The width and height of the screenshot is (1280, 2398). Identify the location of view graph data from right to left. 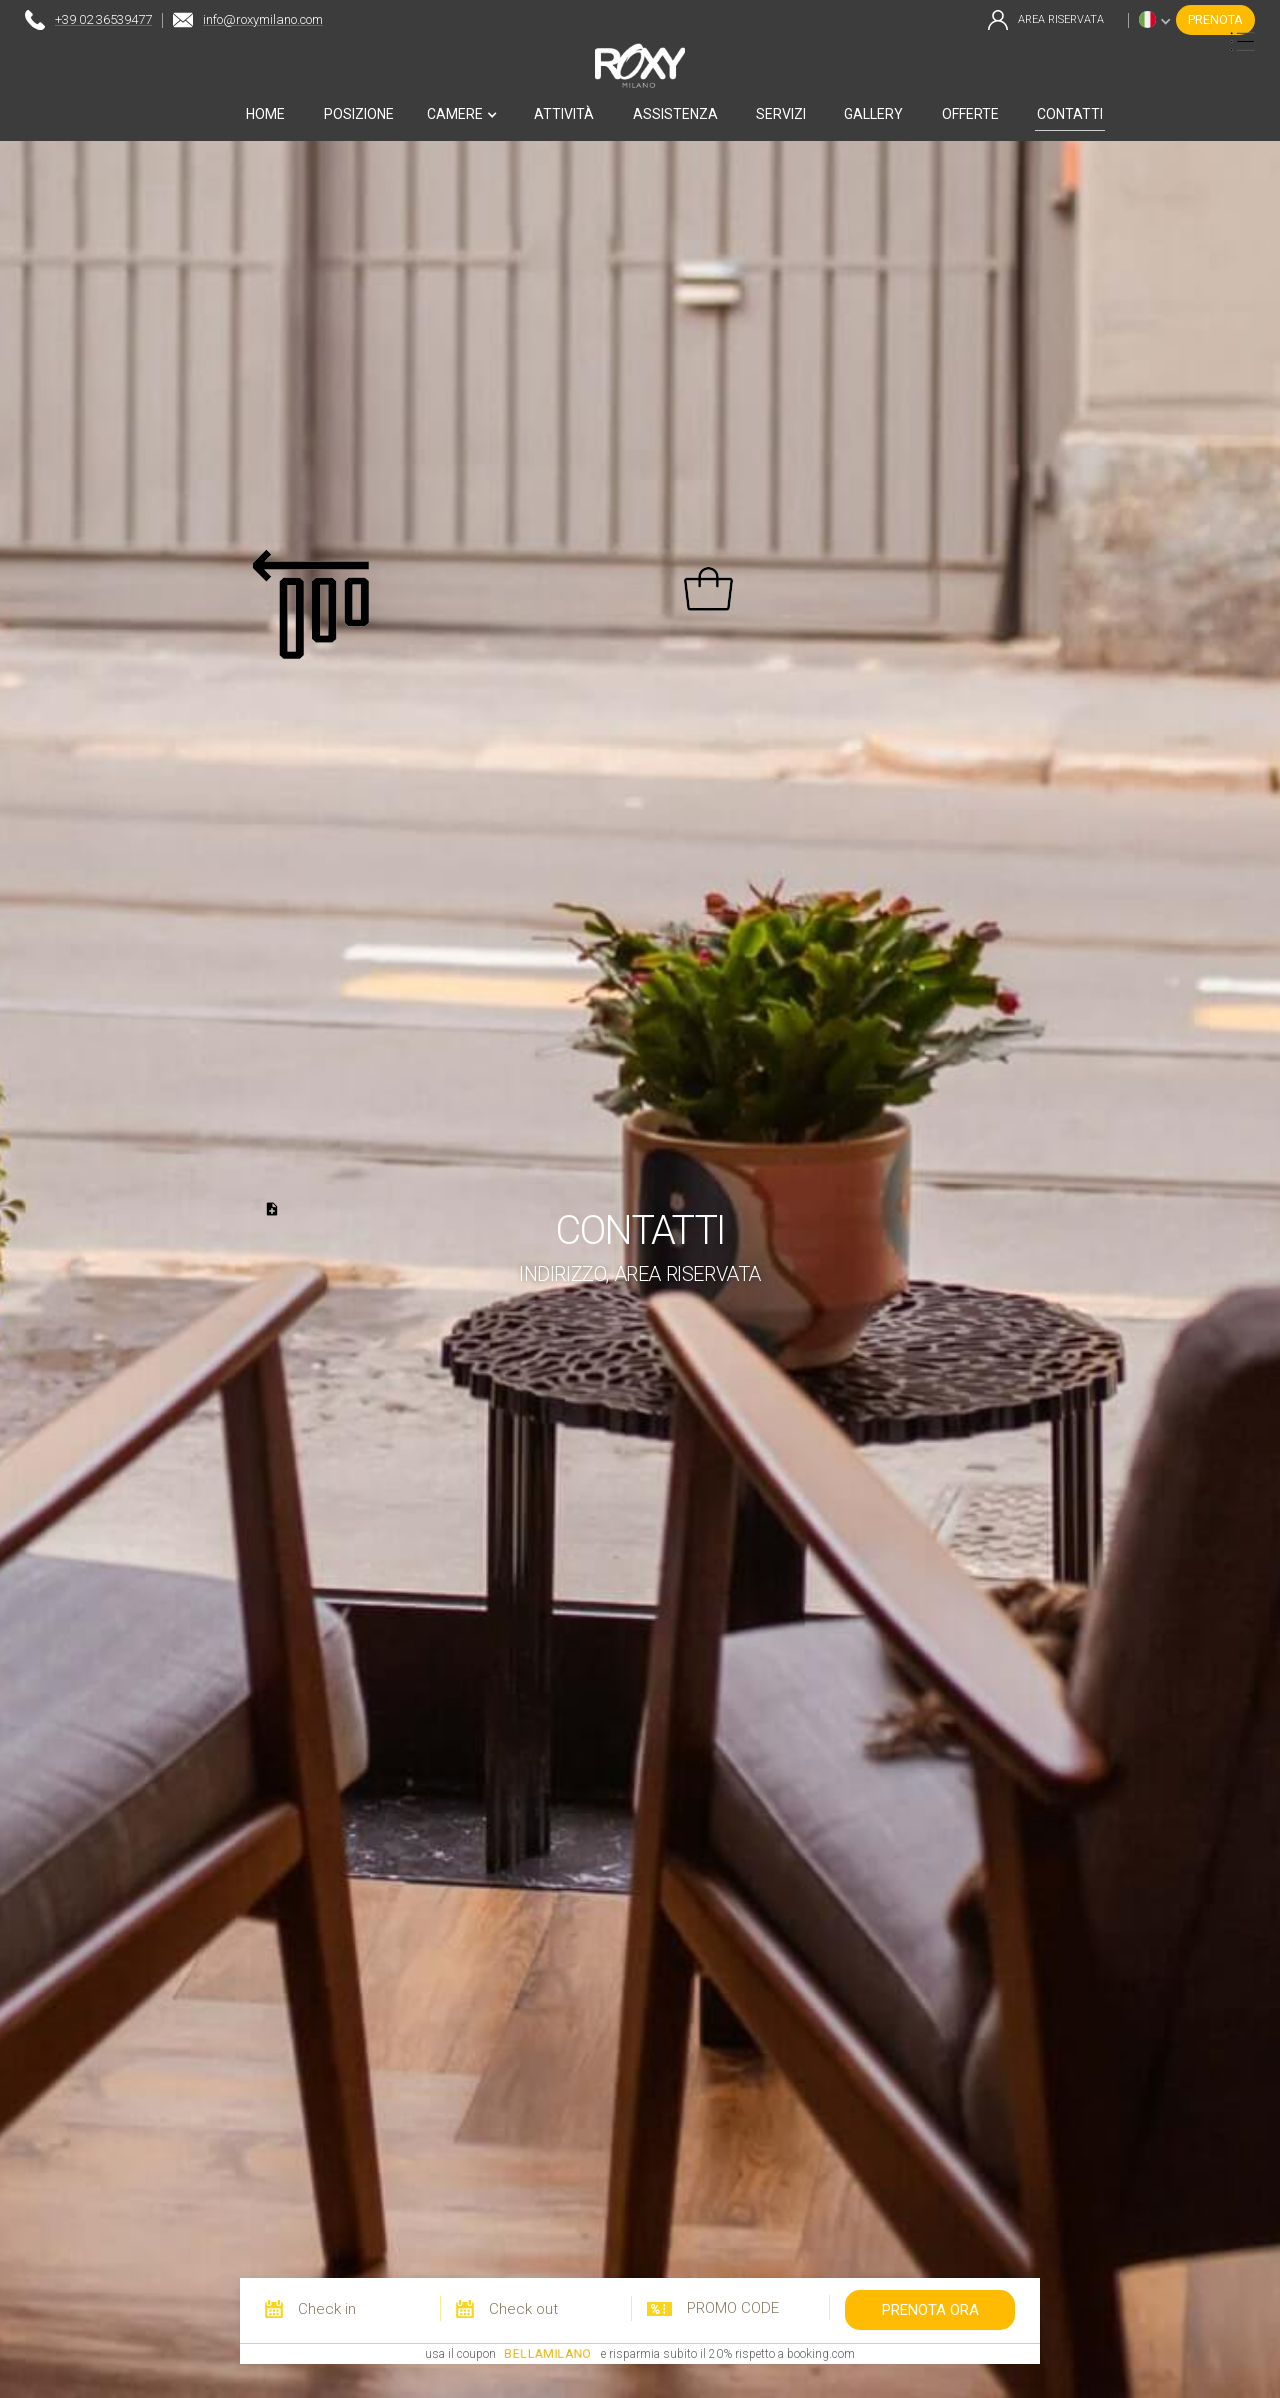
(312, 602).